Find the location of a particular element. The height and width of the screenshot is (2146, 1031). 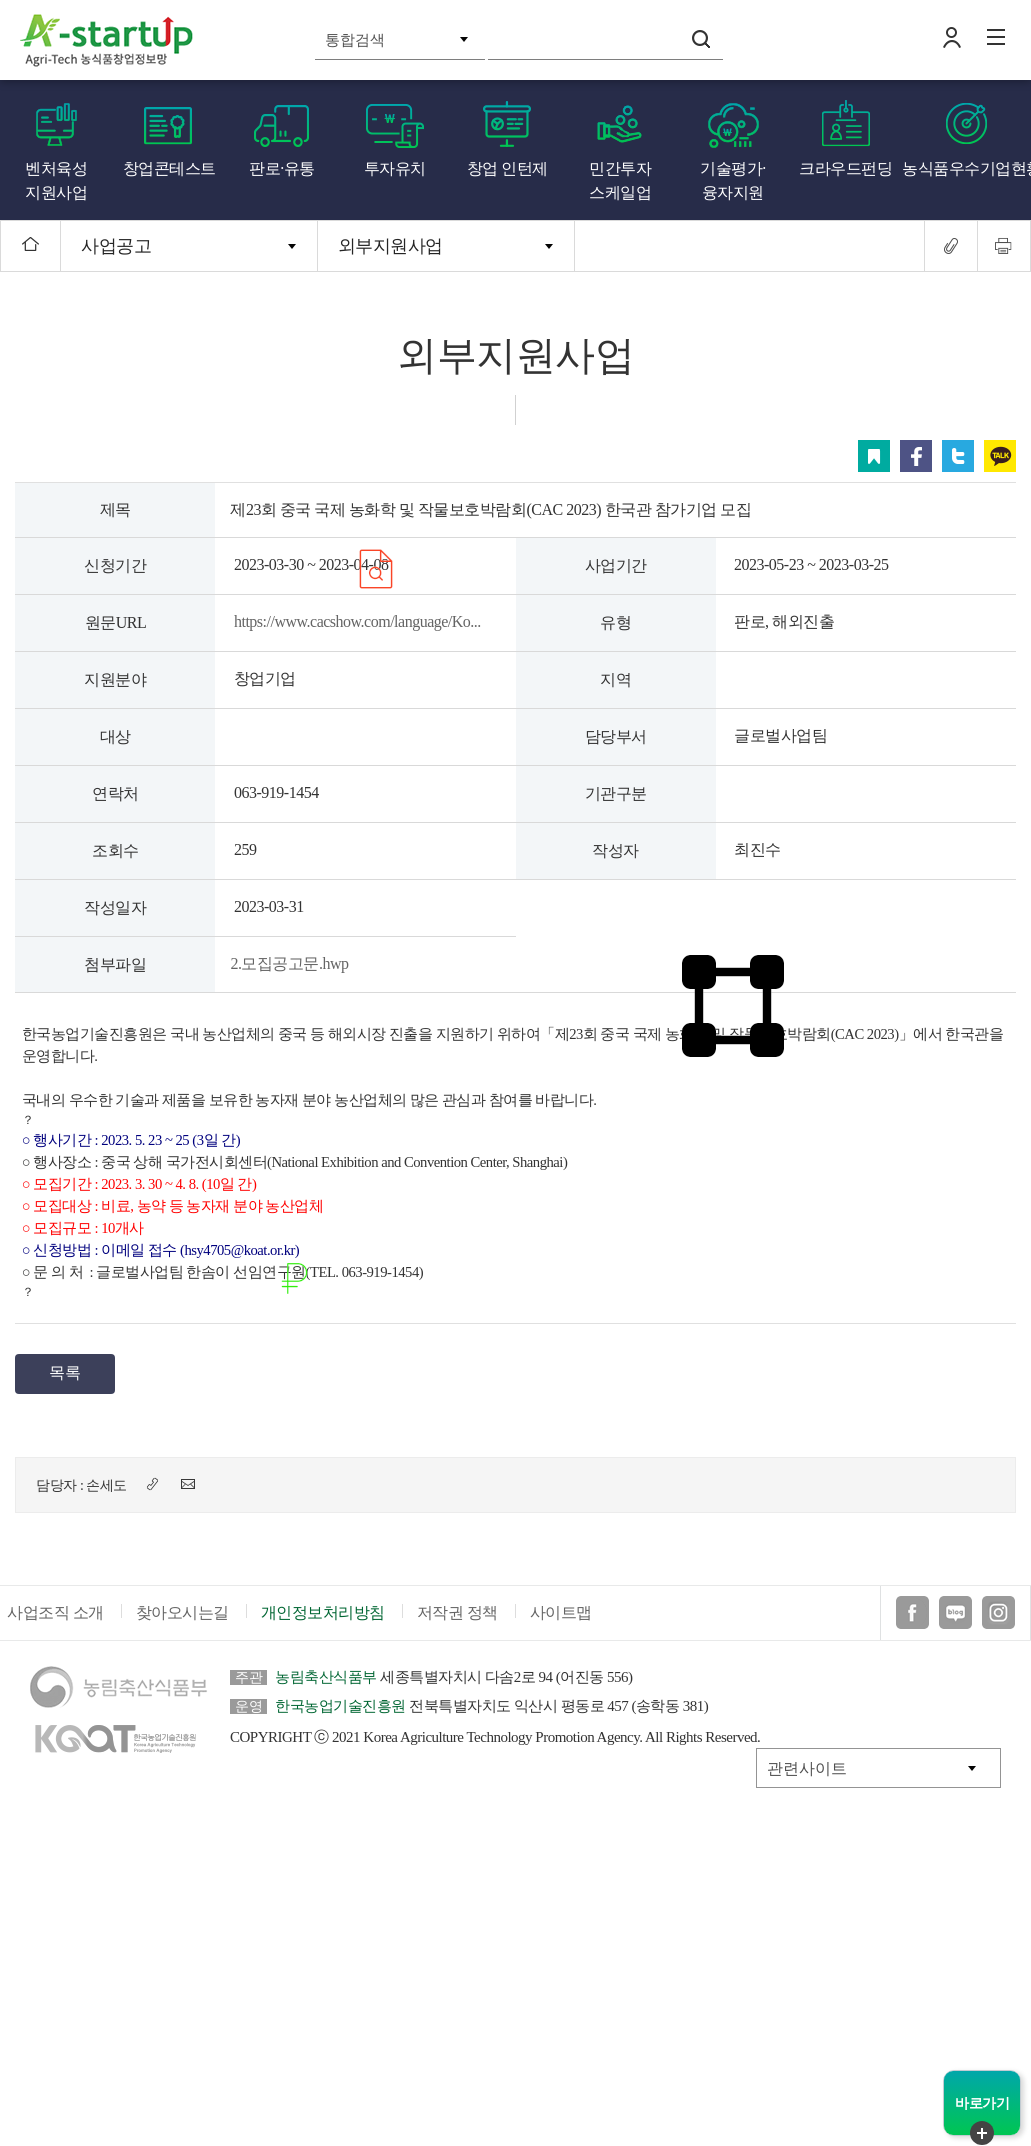

indicates Russian ruble currency is located at coordinates (294, 1278).